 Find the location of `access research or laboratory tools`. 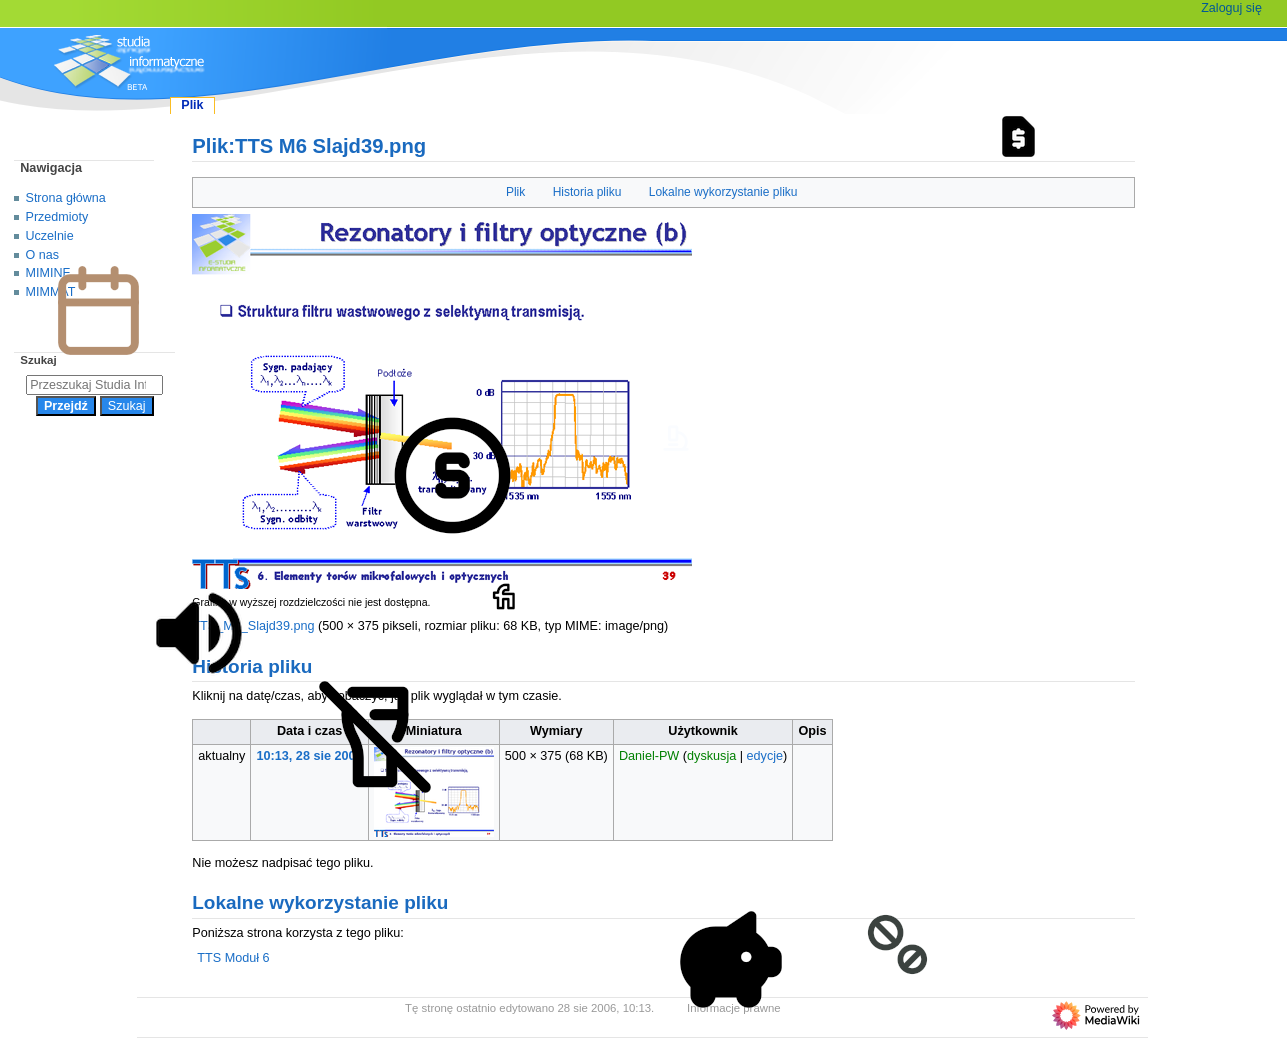

access research or laboratory tools is located at coordinates (676, 439).